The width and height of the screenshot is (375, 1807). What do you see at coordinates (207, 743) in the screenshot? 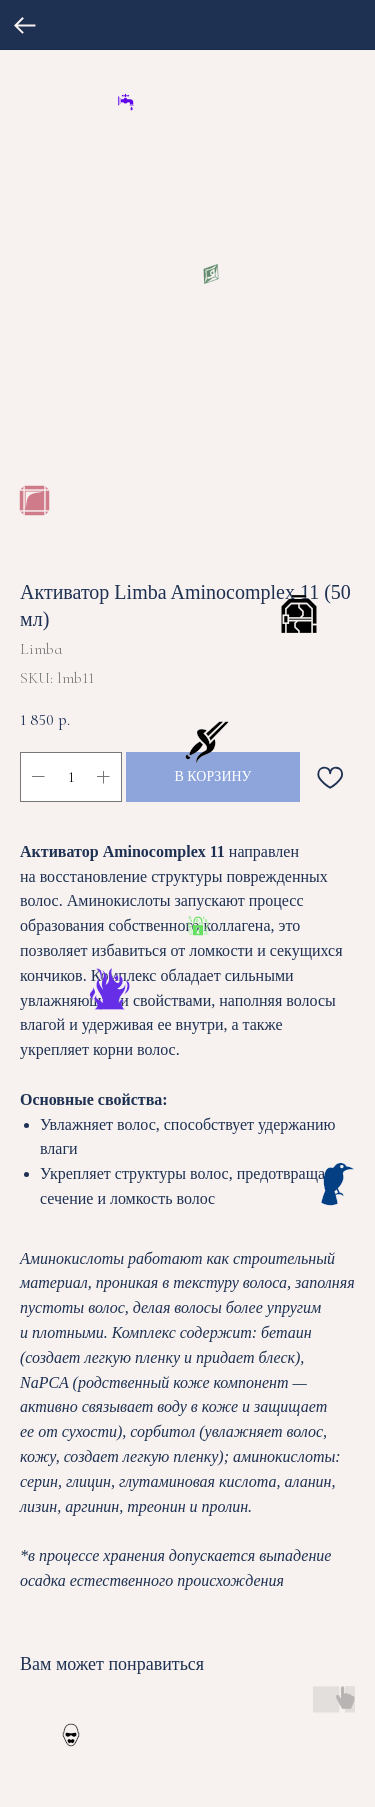
I see `access weapons or combat equipment` at bounding box center [207, 743].